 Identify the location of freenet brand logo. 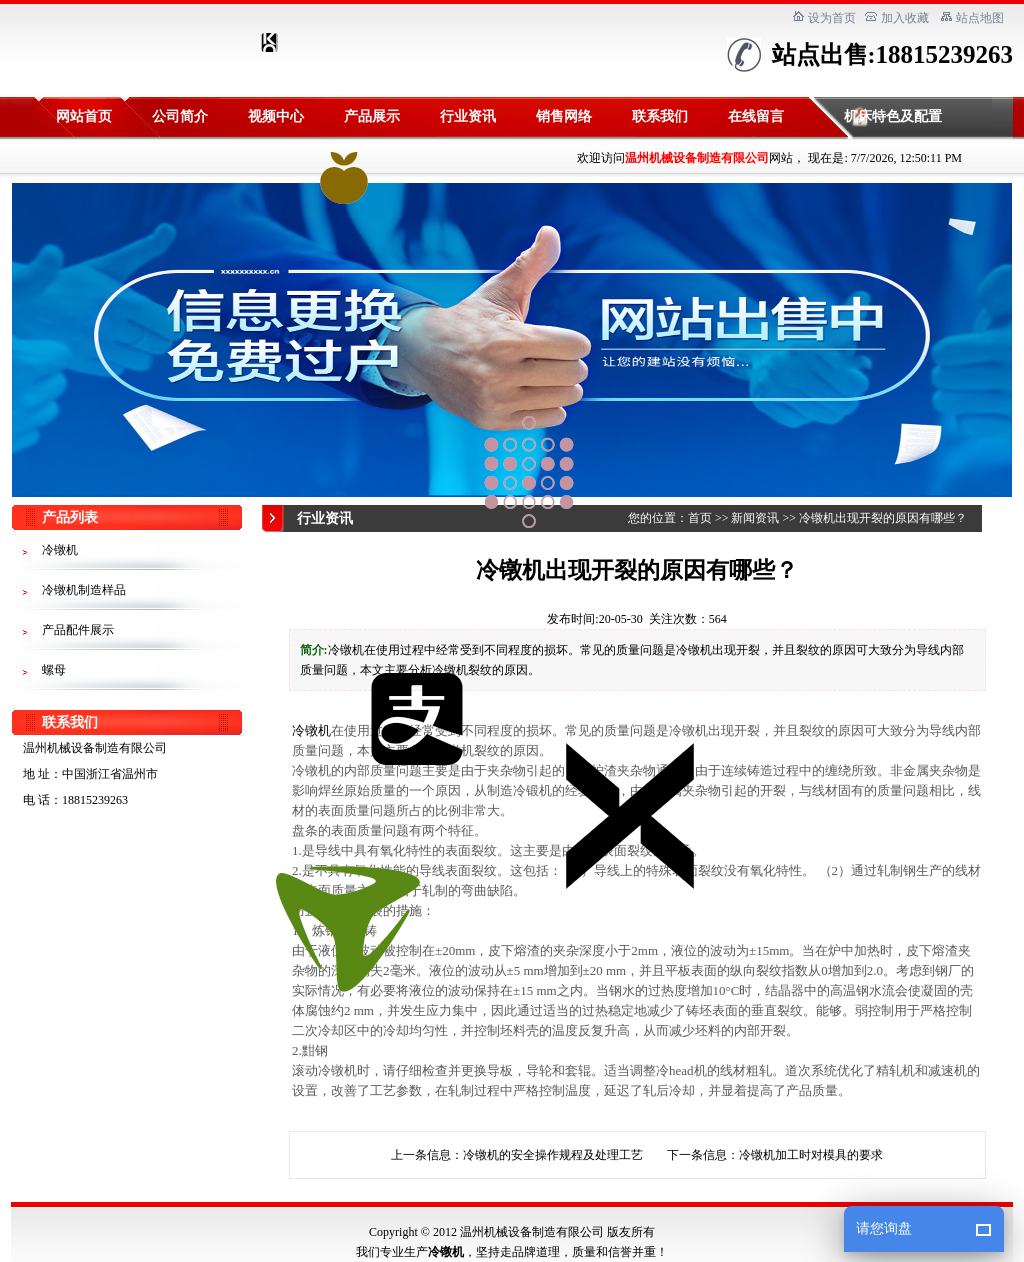
(348, 929).